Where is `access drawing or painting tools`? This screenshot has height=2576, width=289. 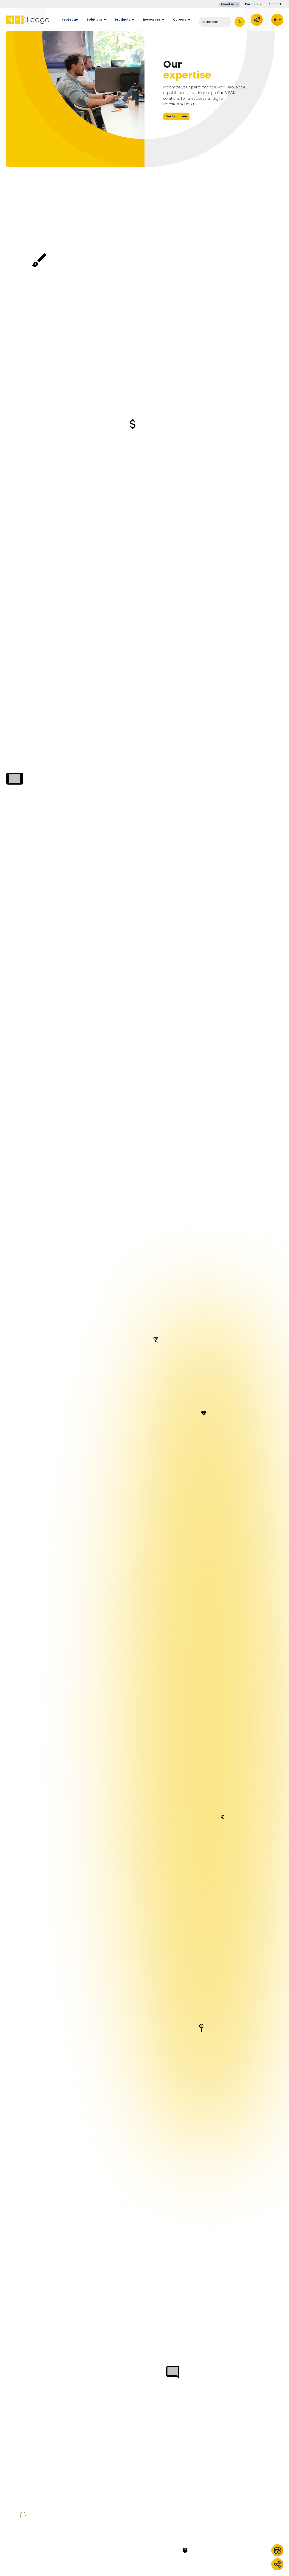 access drawing or painting tools is located at coordinates (39, 260).